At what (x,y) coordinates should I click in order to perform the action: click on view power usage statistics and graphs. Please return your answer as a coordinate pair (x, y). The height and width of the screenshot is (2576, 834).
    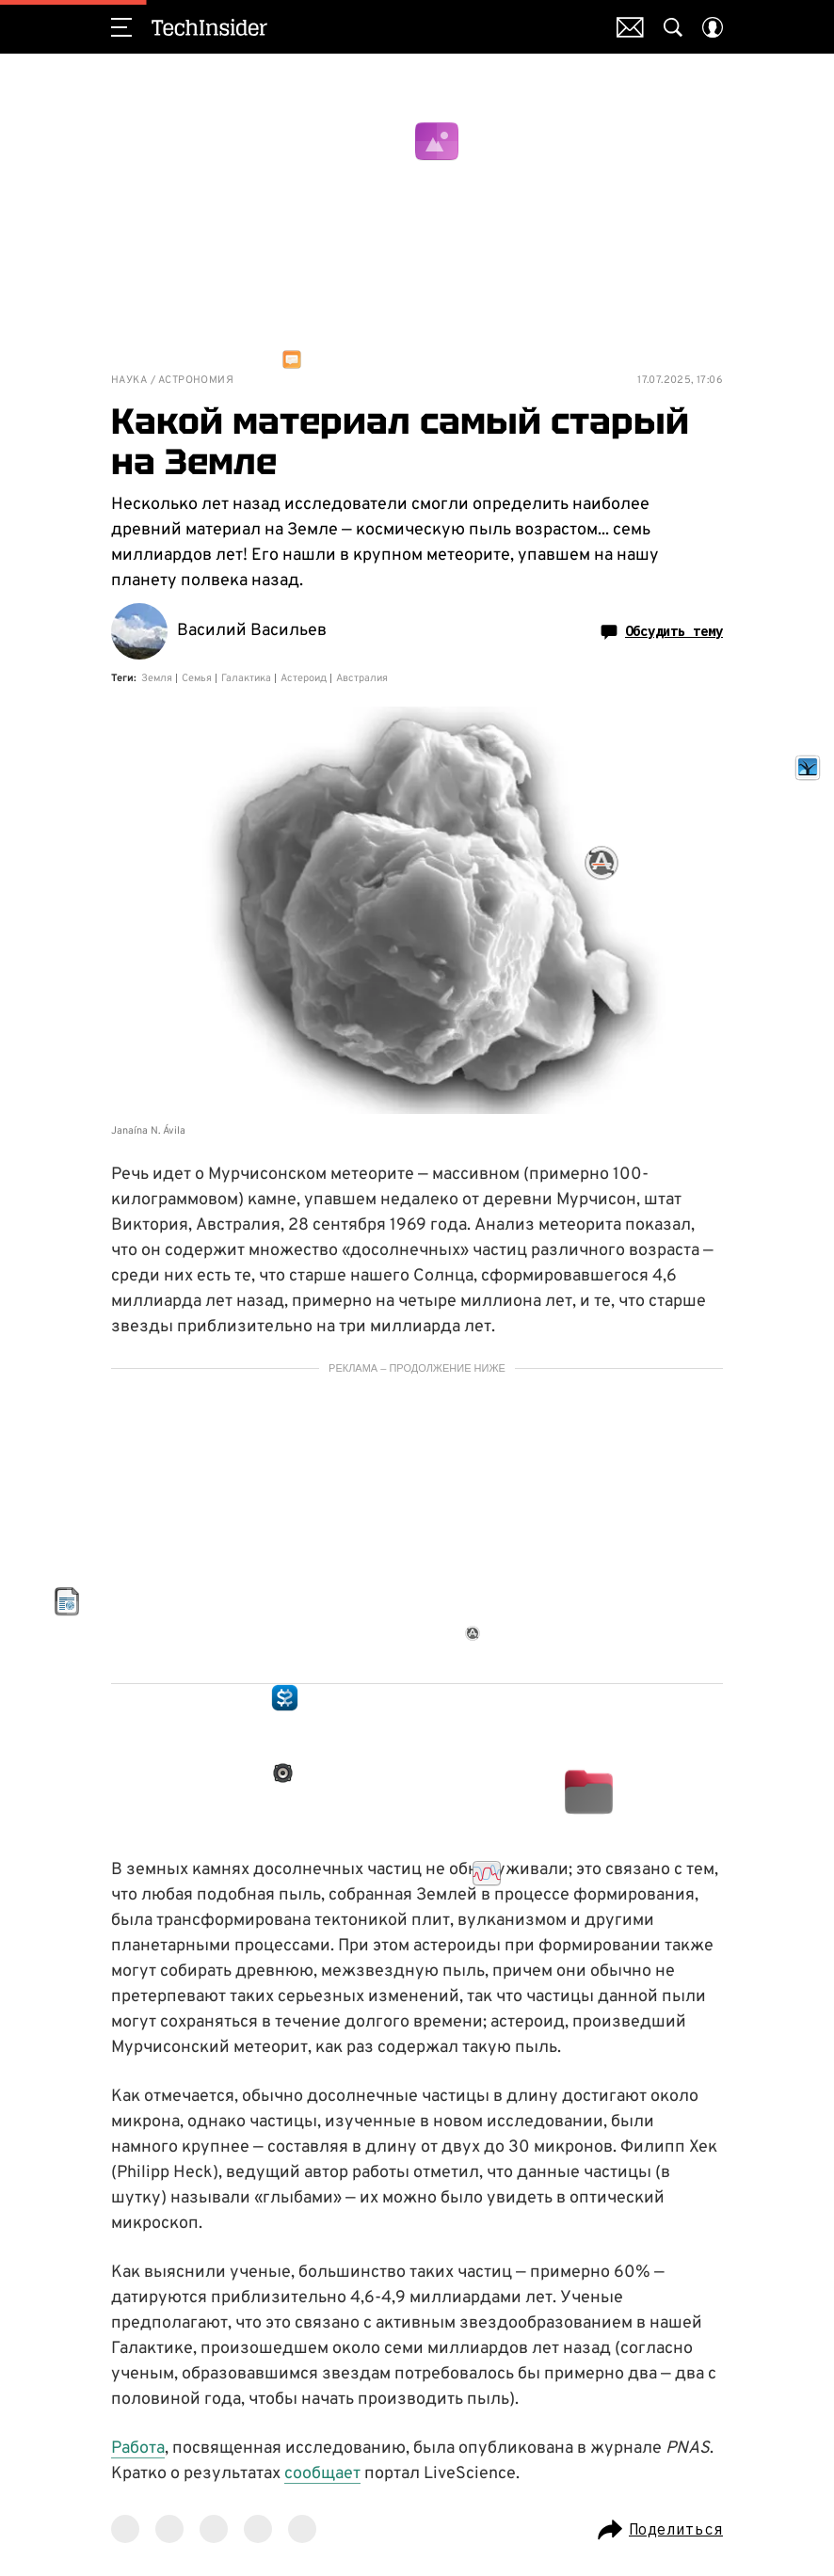
    Looking at the image, I should click on (487, 1873).